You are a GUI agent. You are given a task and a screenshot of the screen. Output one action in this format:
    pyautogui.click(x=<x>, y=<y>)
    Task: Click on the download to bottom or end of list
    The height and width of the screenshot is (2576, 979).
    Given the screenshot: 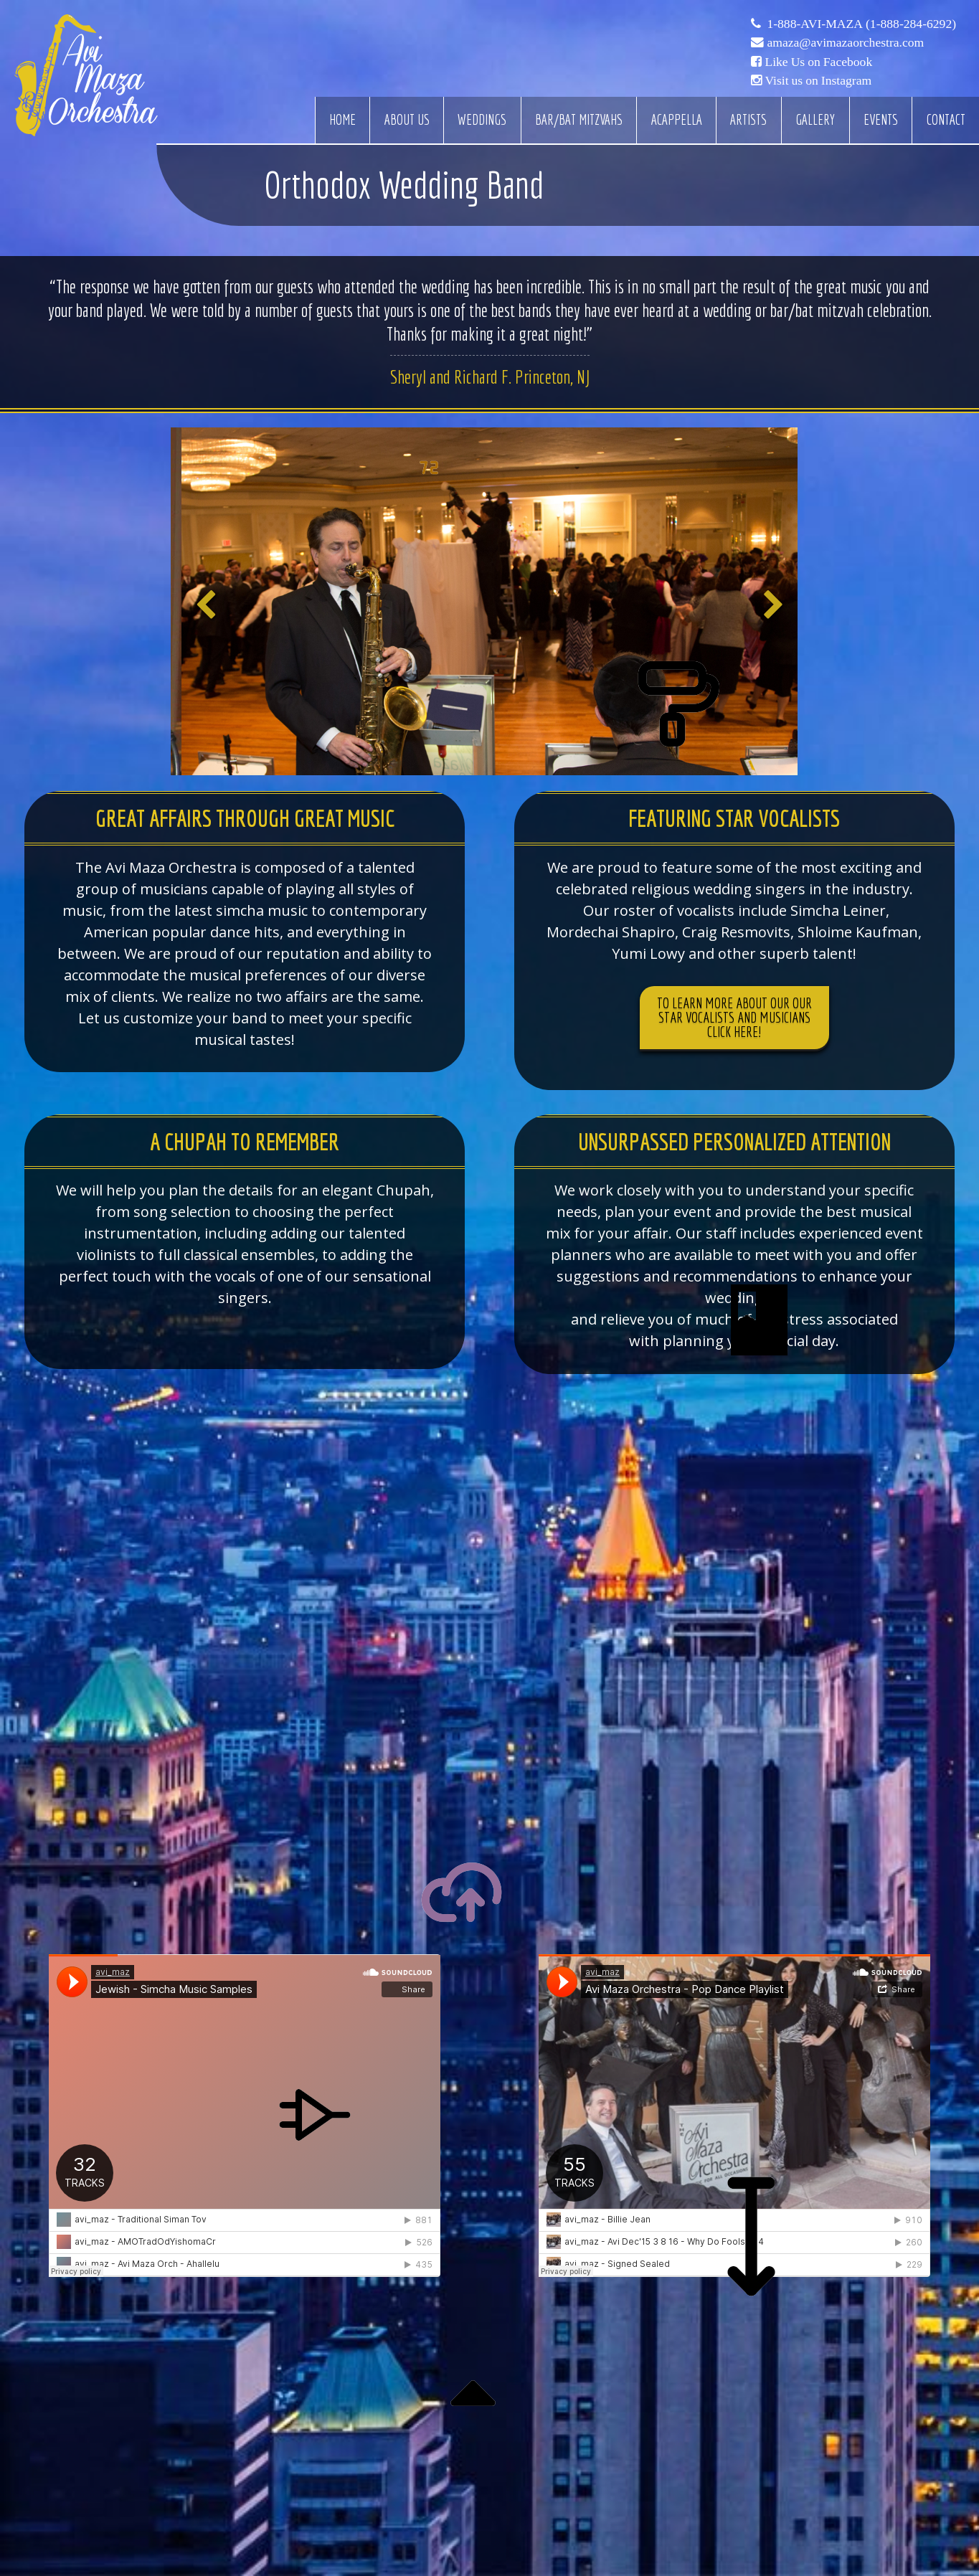 What is the action you would take?
    pyautogui.click(x=751, y=2236)
    